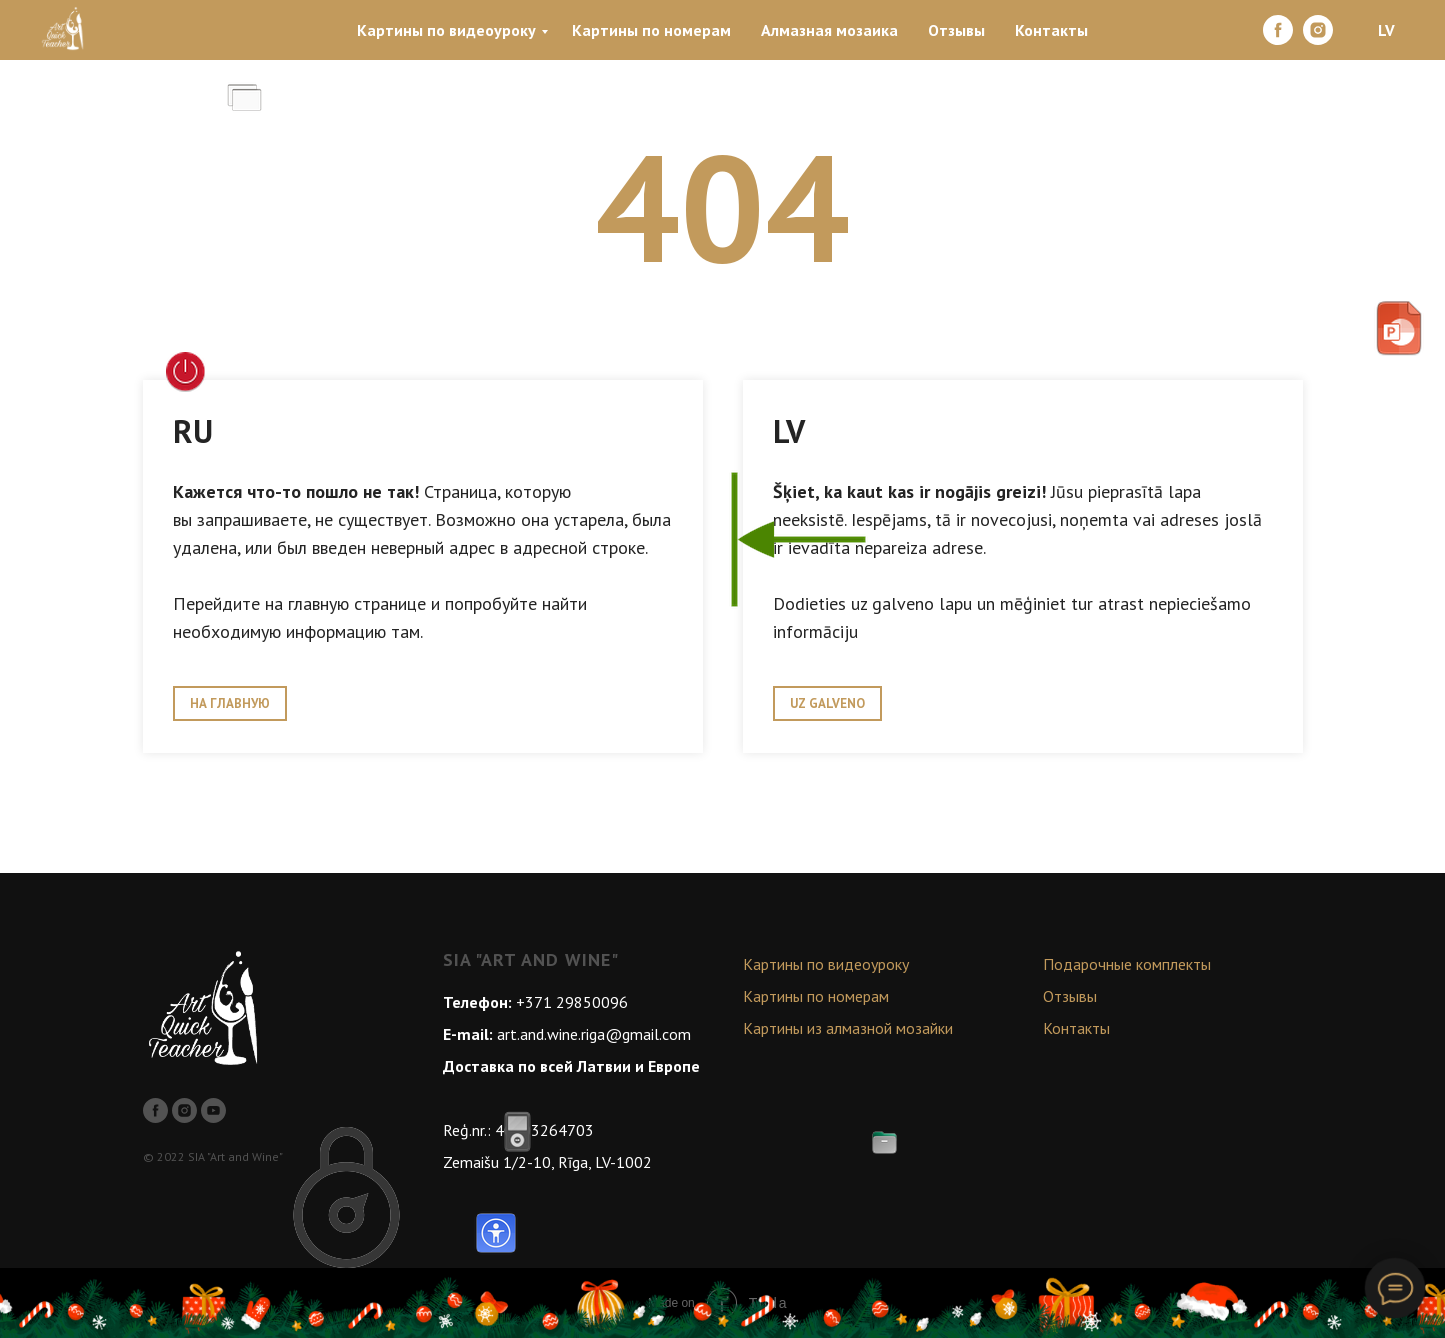  I want to click on arrange windows in cascade view, so click(244, 97).